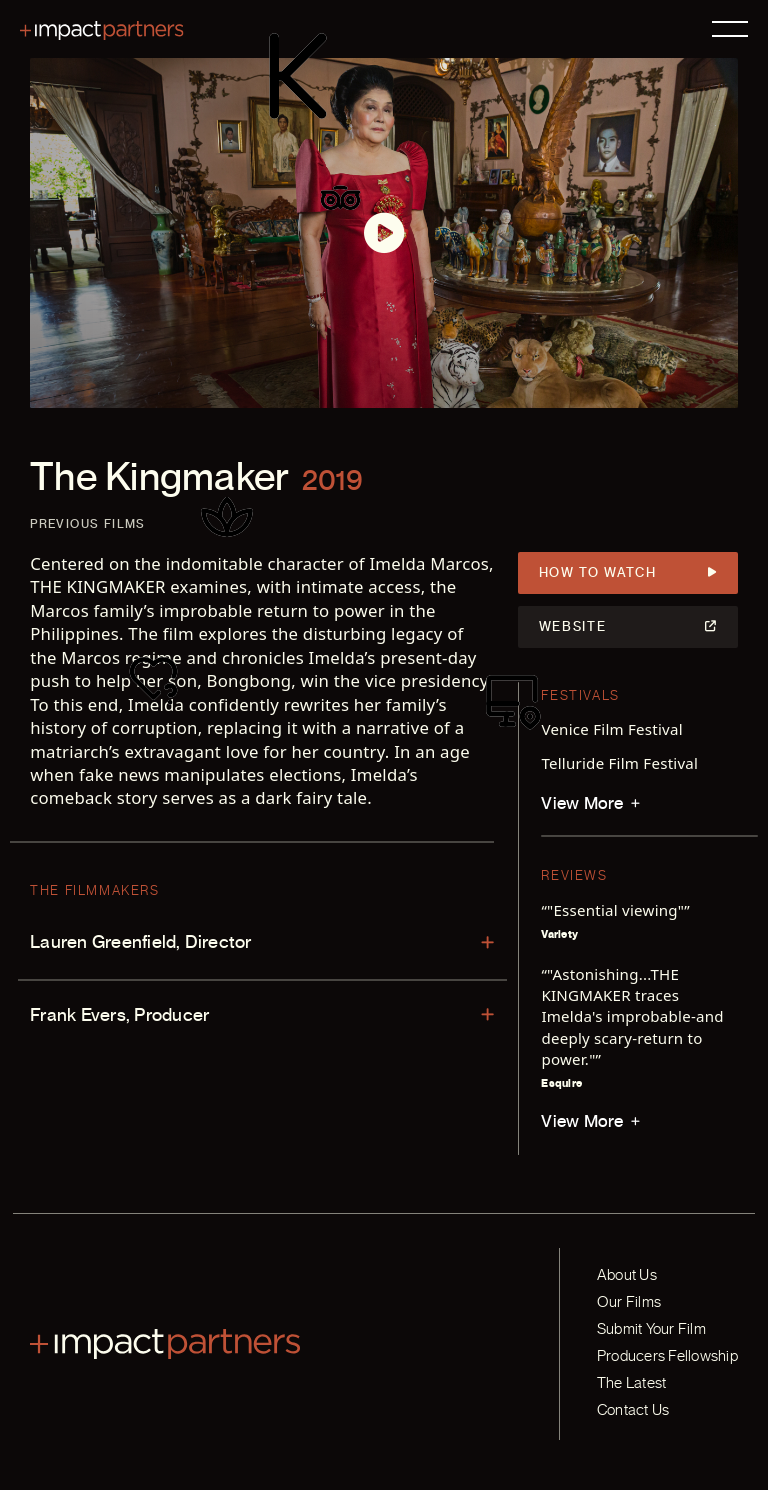  Describe the element at coordinates (298, 76) in the screenshot. I see `alphabetical sorting or navigation shortcut for letter K` at that location.